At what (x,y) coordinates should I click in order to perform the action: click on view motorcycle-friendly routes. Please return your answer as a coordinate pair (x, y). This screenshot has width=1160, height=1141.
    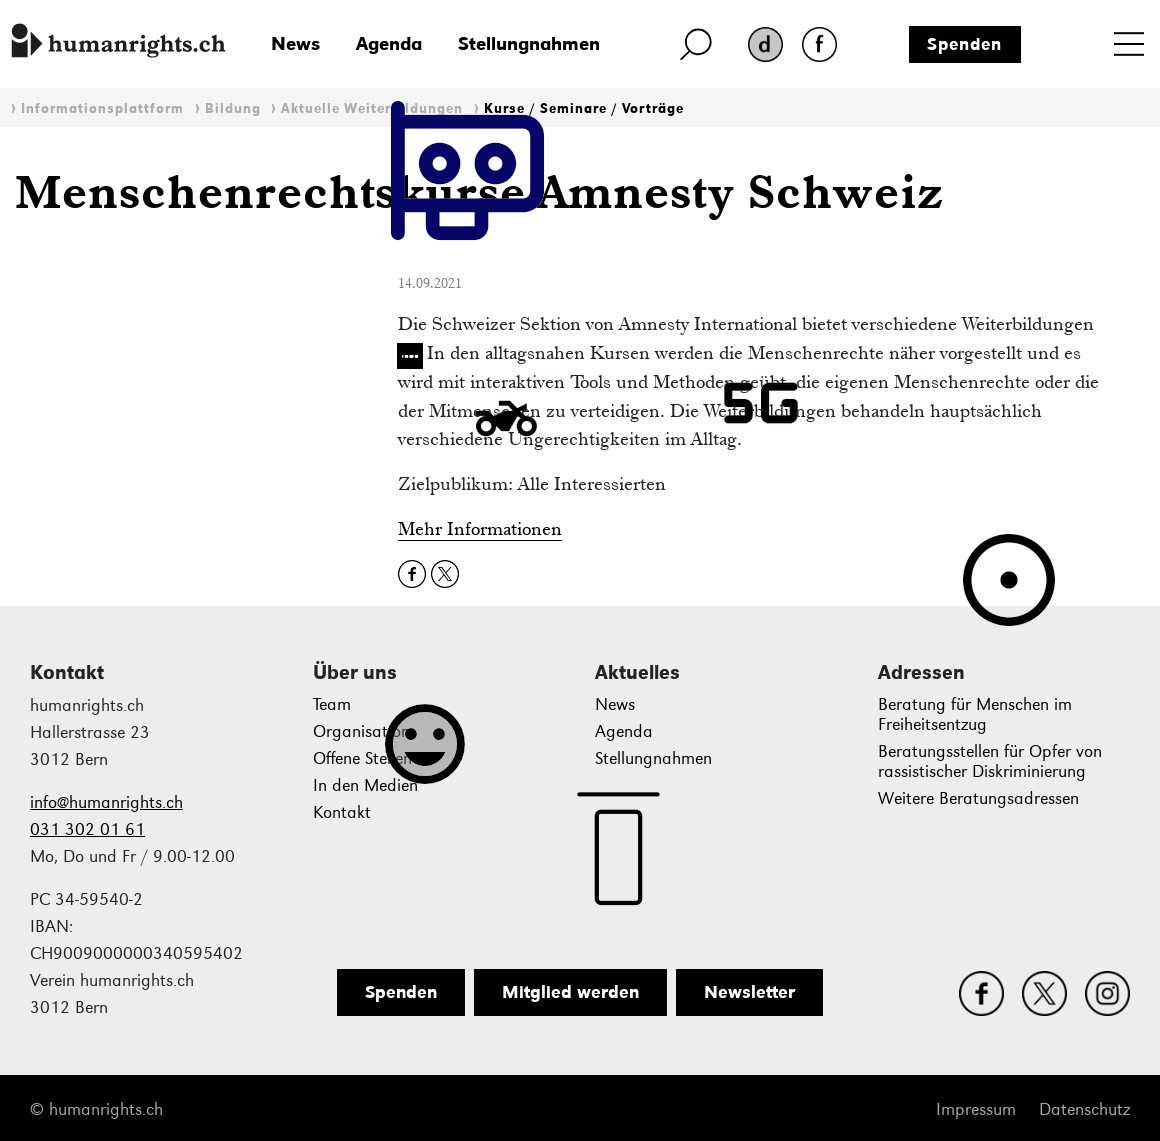
    Looking at the image, I should click on (506, 418).